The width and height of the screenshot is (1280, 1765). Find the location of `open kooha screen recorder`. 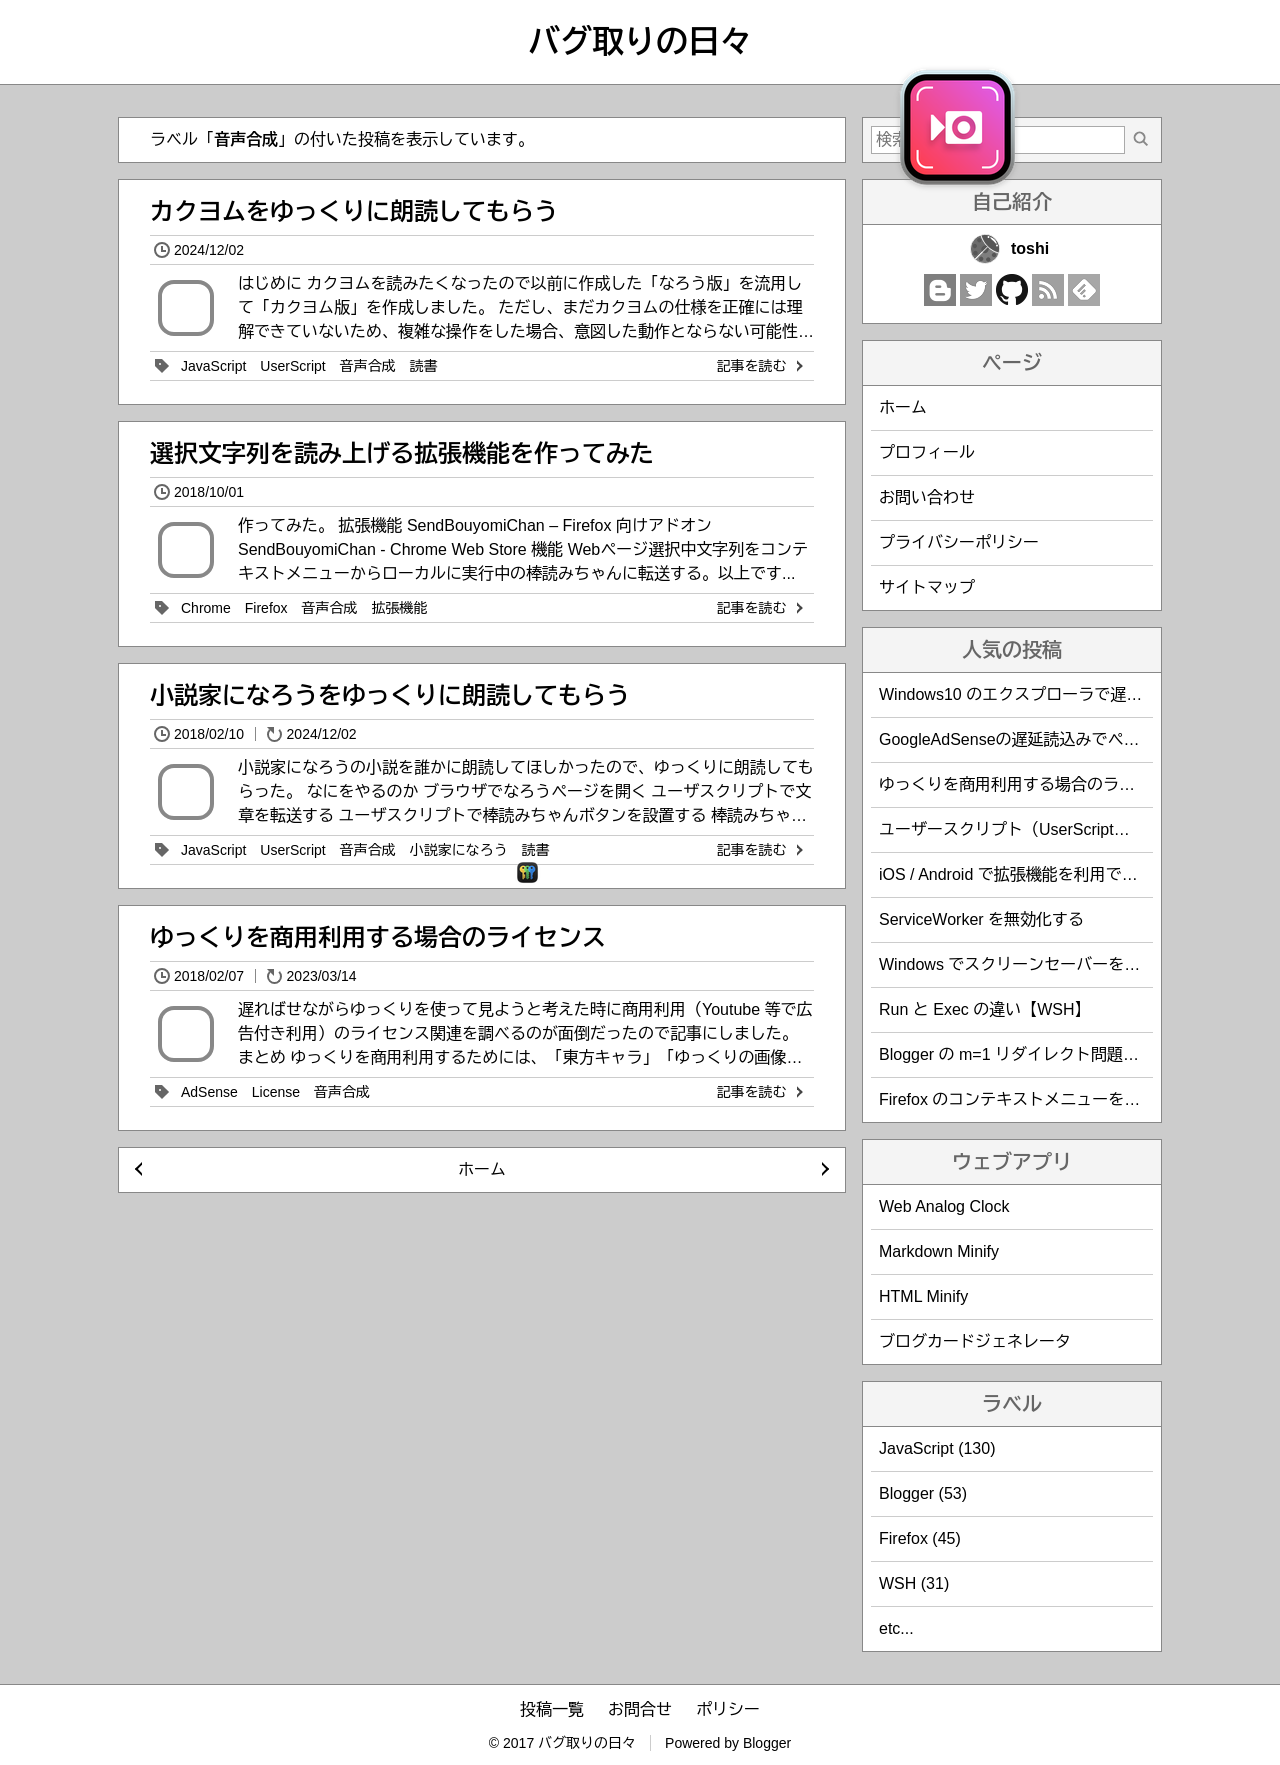

open kooha screen recorder is located at coordinates (957, 127).